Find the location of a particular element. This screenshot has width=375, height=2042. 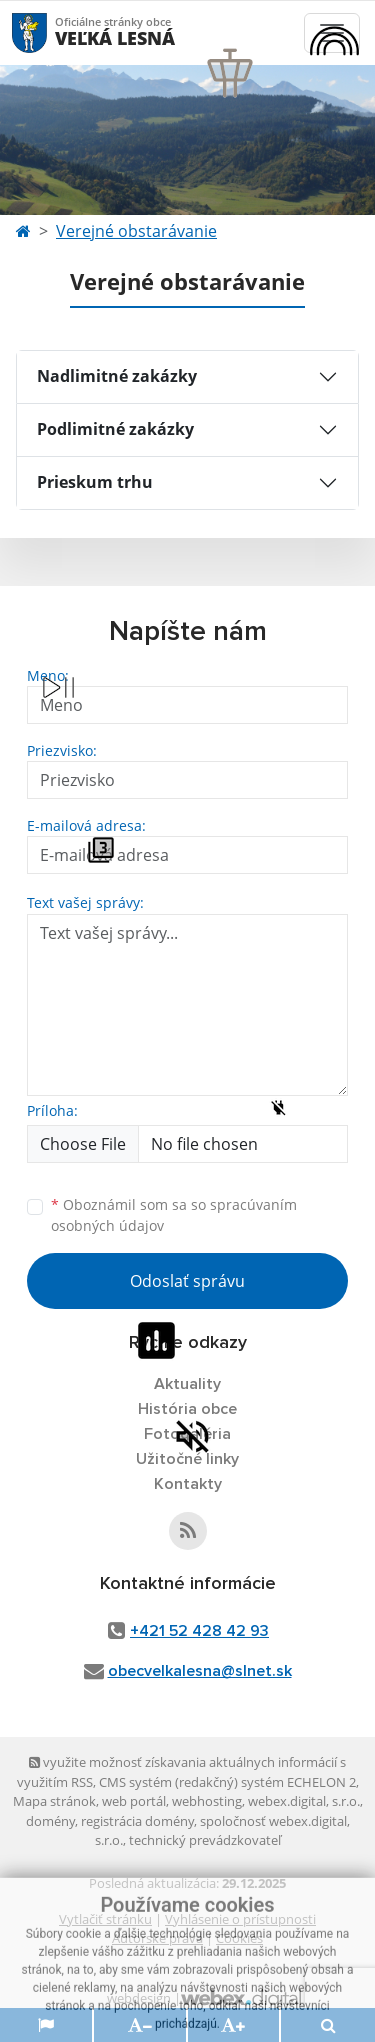

toggle between play and pause states is located at coordinates (58, 687).